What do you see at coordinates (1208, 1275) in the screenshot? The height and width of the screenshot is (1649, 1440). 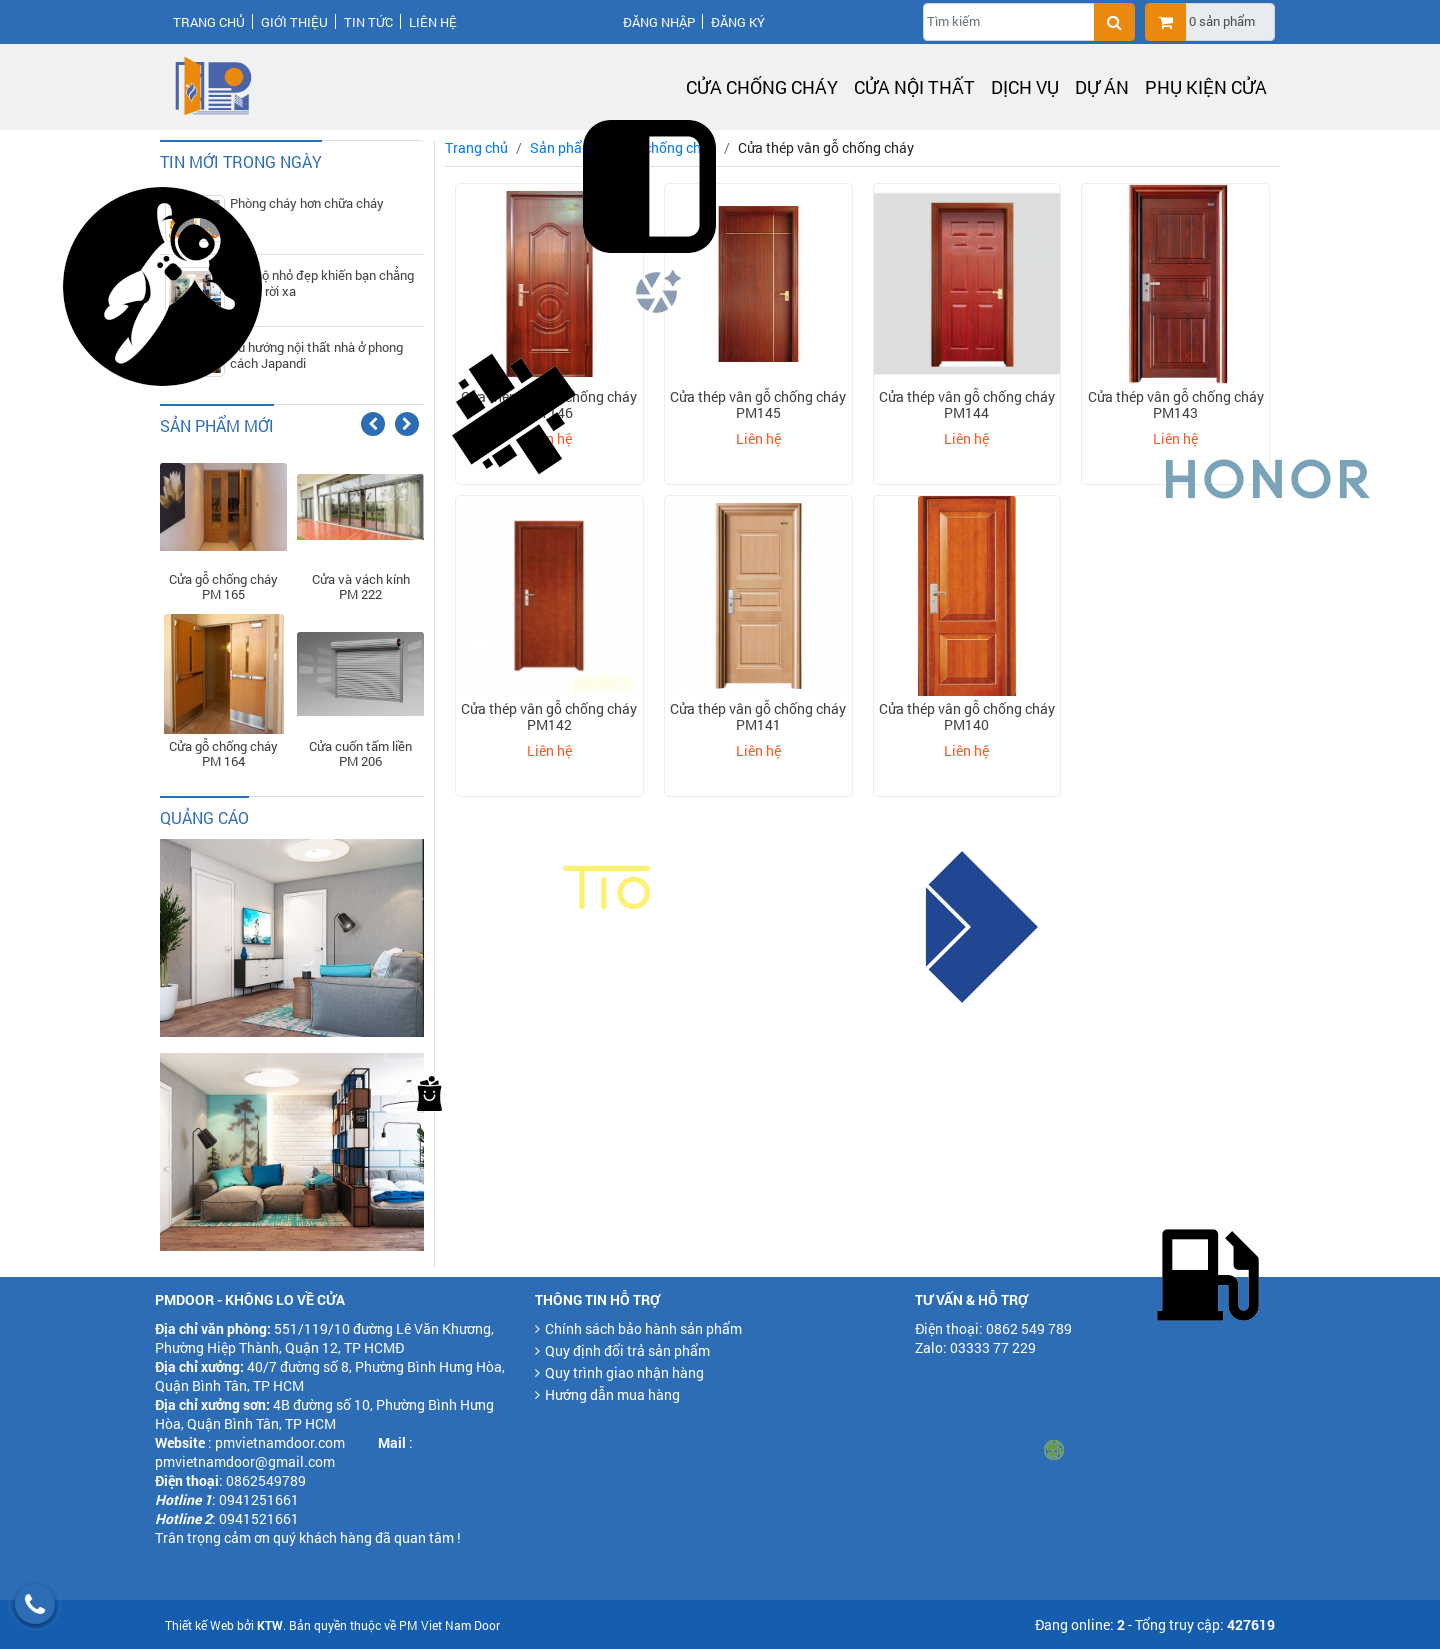 I see `find nearby gas stations` at bounding box center [1208, 1275].